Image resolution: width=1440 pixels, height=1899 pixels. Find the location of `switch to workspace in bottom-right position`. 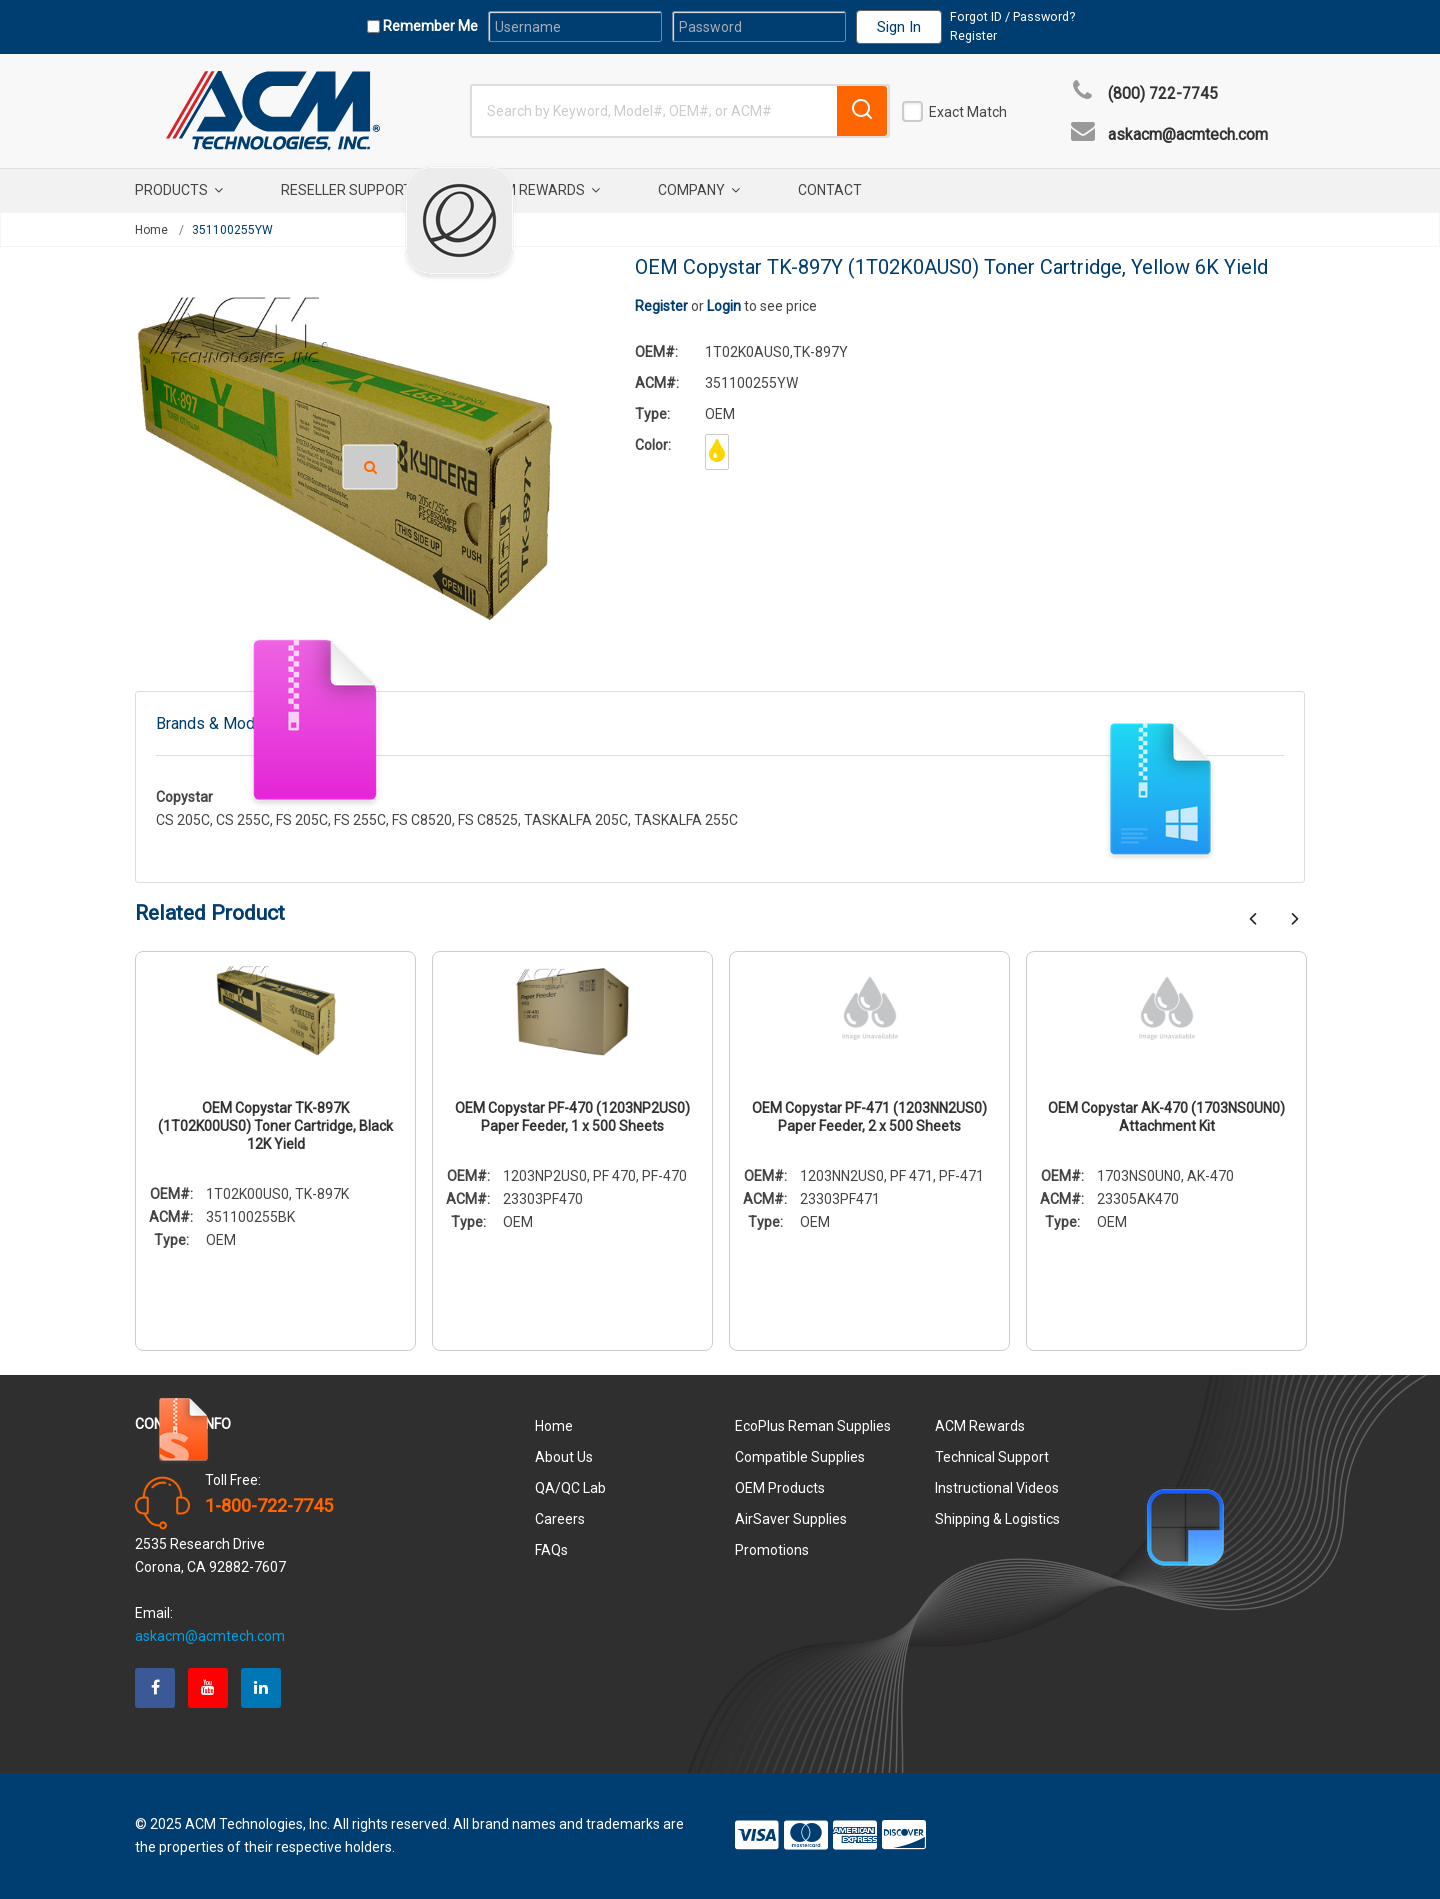

switch to workspace in bottom-right position is located at coordinates (1185, 1527).